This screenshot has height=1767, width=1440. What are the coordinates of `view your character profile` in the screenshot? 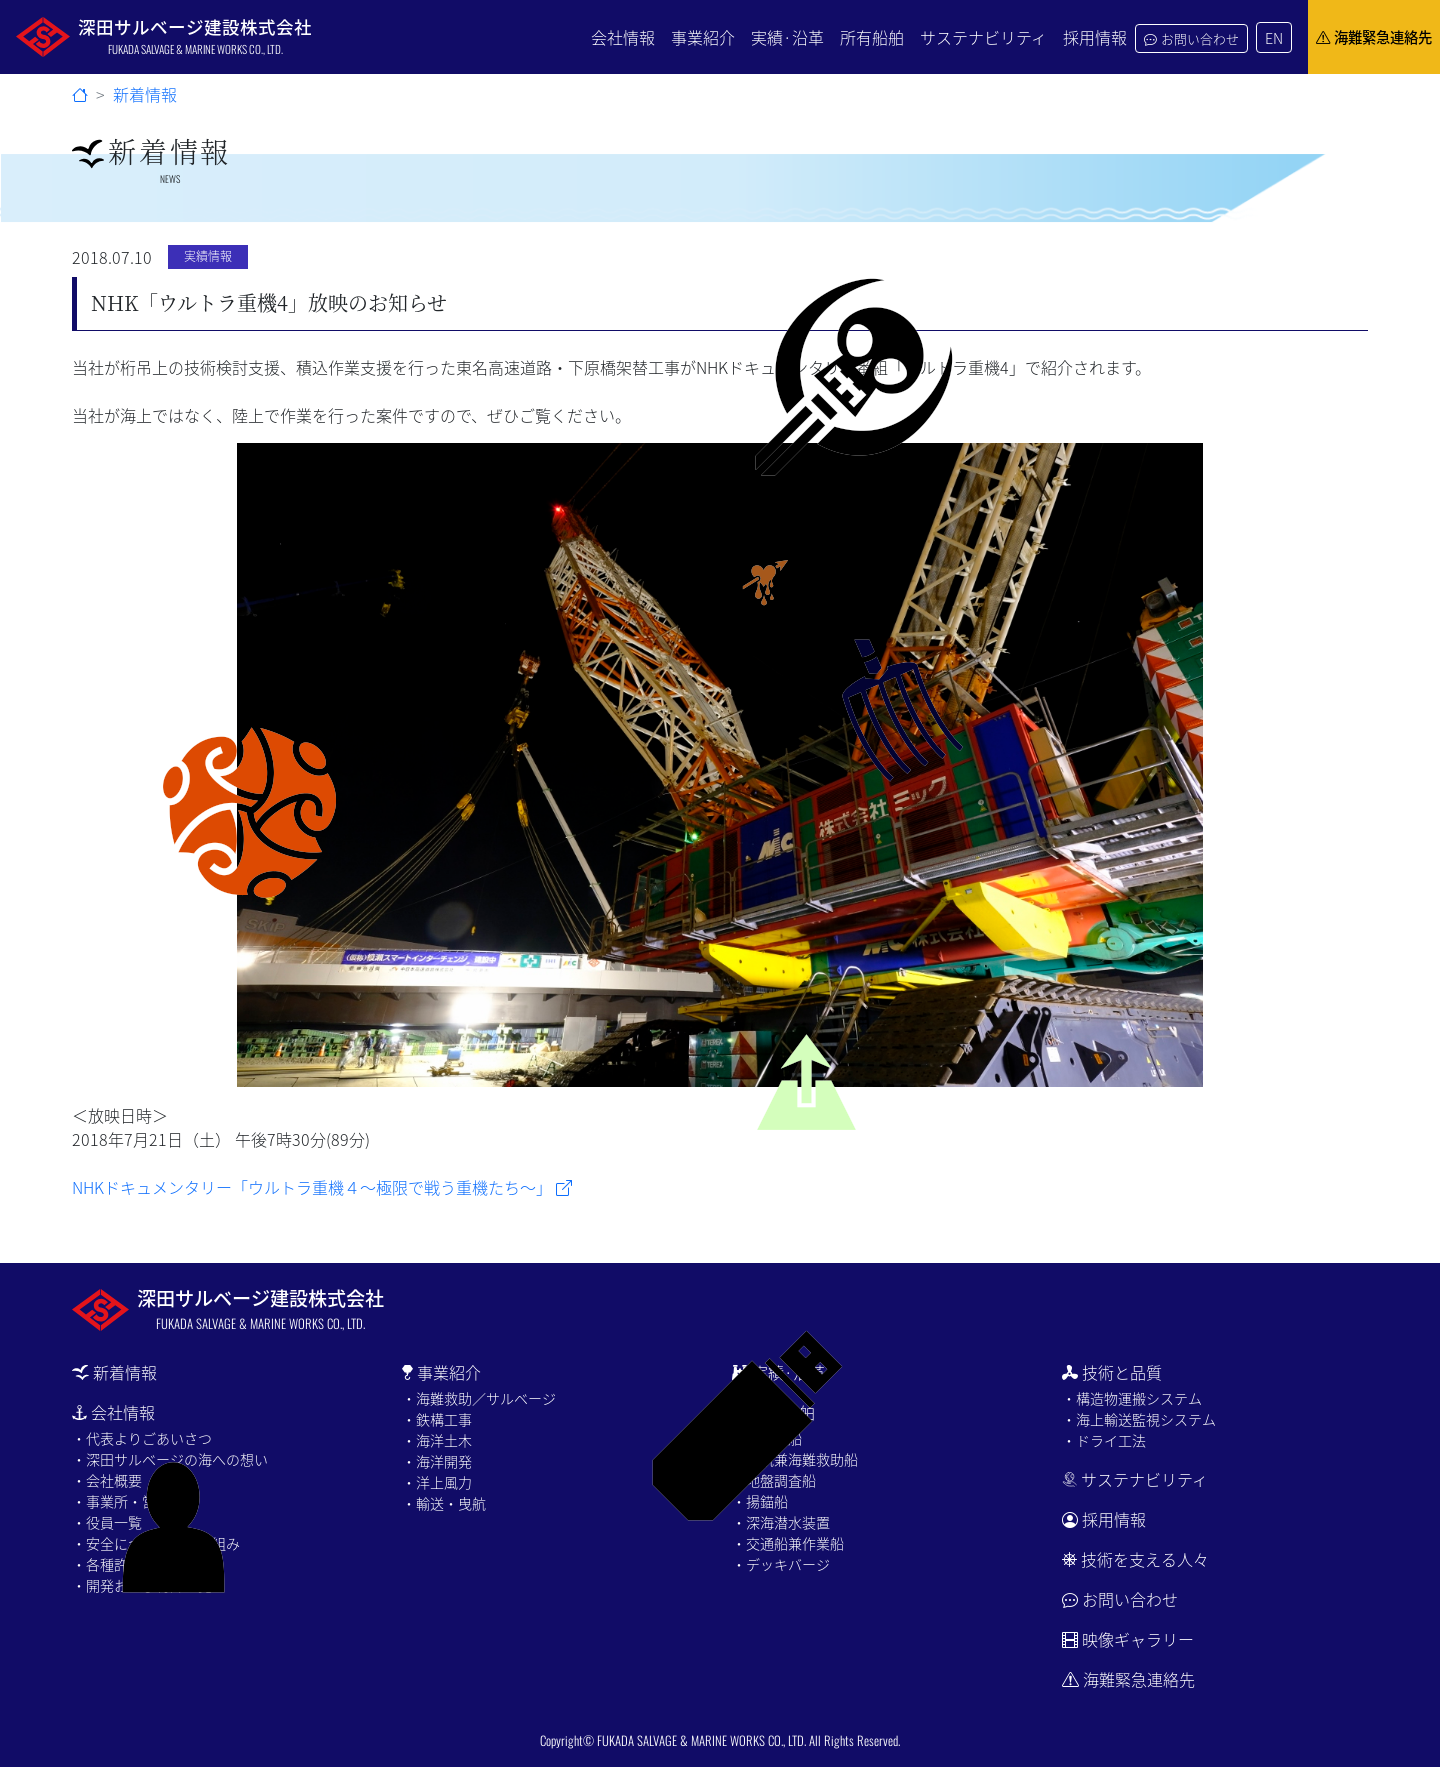 It's located at (173, 1523).